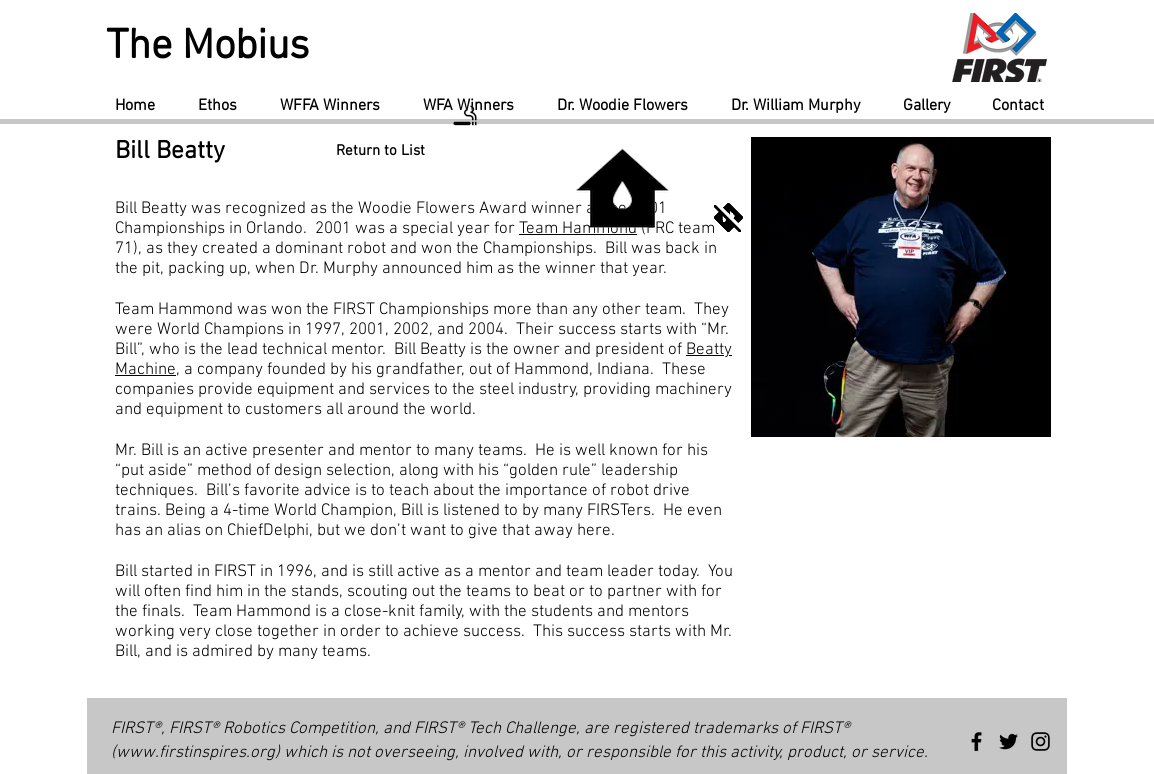  I want to click on report water damage to a property, so click(622, 190).